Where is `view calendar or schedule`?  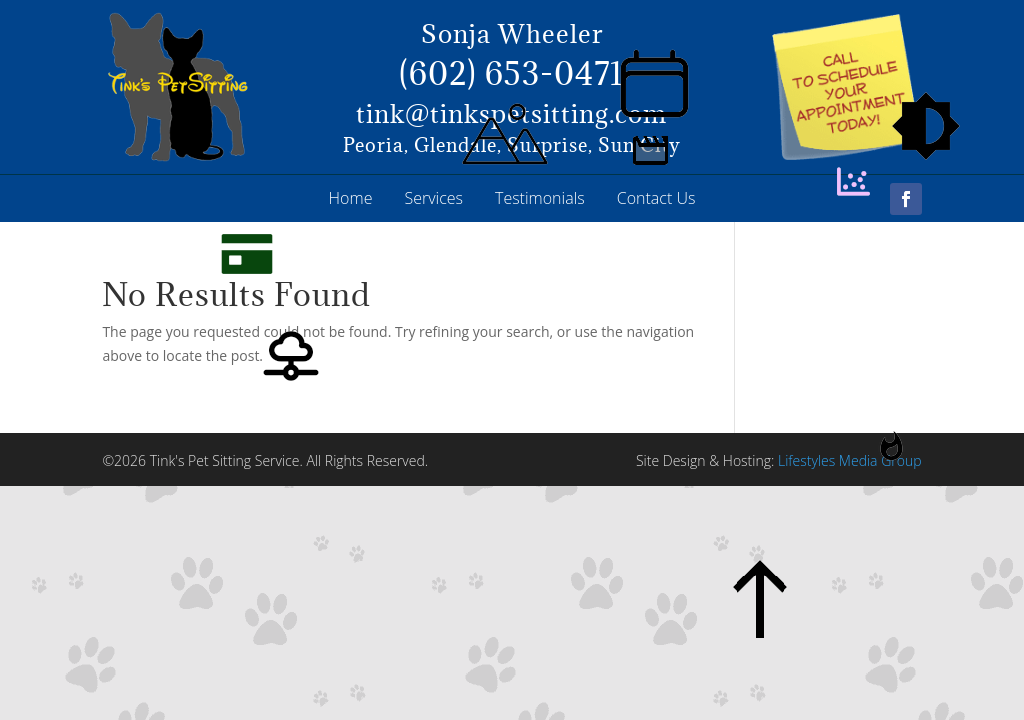 view calendar or schedule is located at coordinates (654, 83).